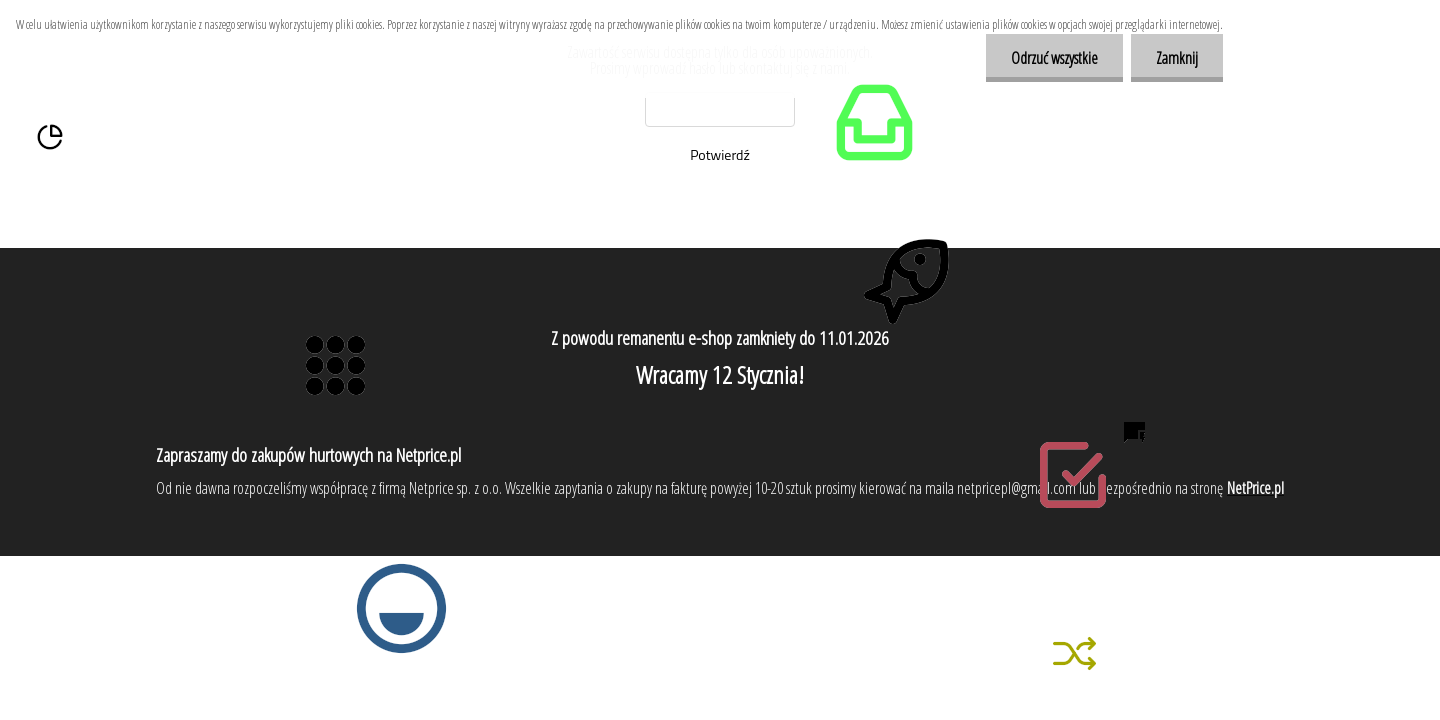 The image size is (1440, 720). Describe the element at coordinates (1134, 432) in the screenshot. I see `send a quick reply to a message` at that location.